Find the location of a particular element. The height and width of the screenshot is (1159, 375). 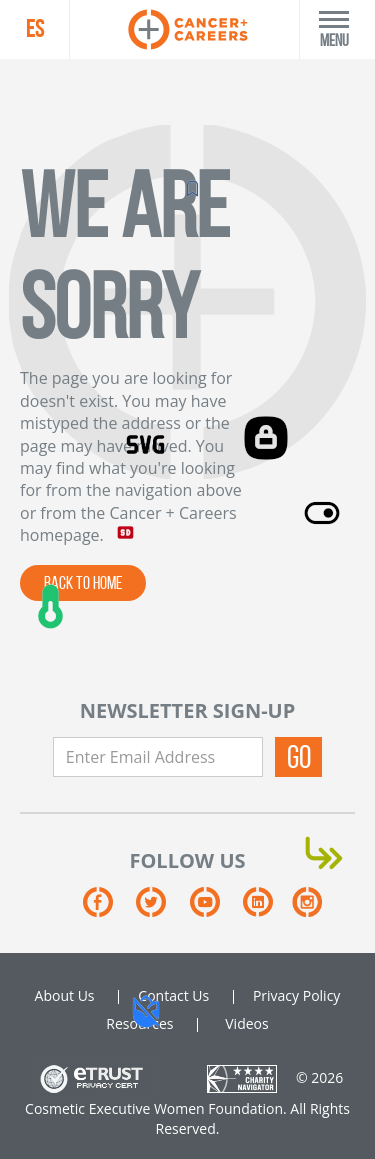

toggle switch in the on position is located at coordinates (322, 513).